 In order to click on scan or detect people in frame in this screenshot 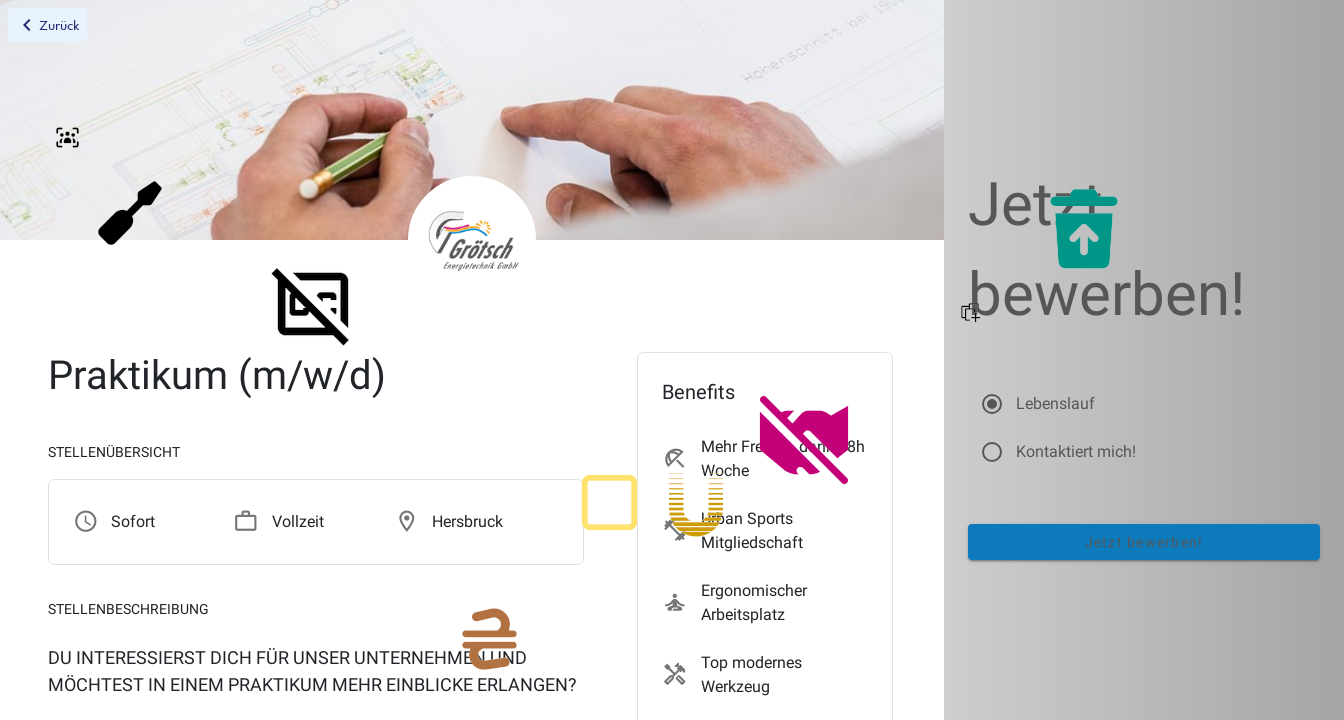, I will do `click(67, 137)`.